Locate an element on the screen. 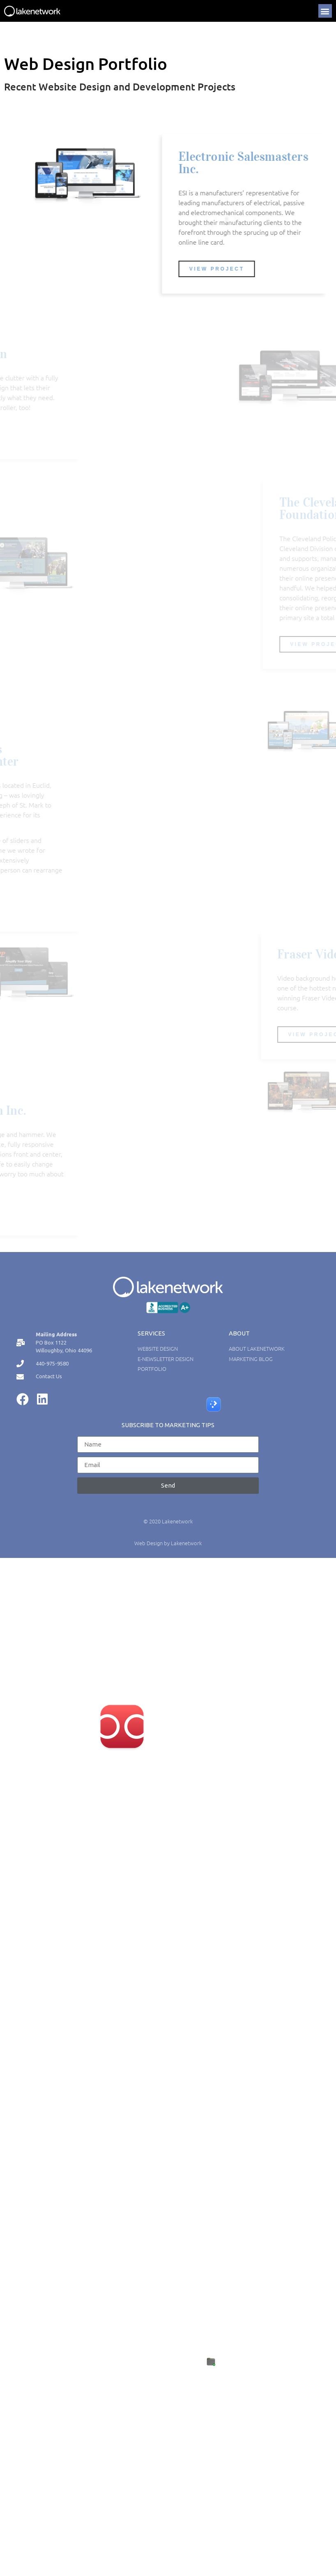  indicates battery level at 30% is located at coordinates (230, 219).